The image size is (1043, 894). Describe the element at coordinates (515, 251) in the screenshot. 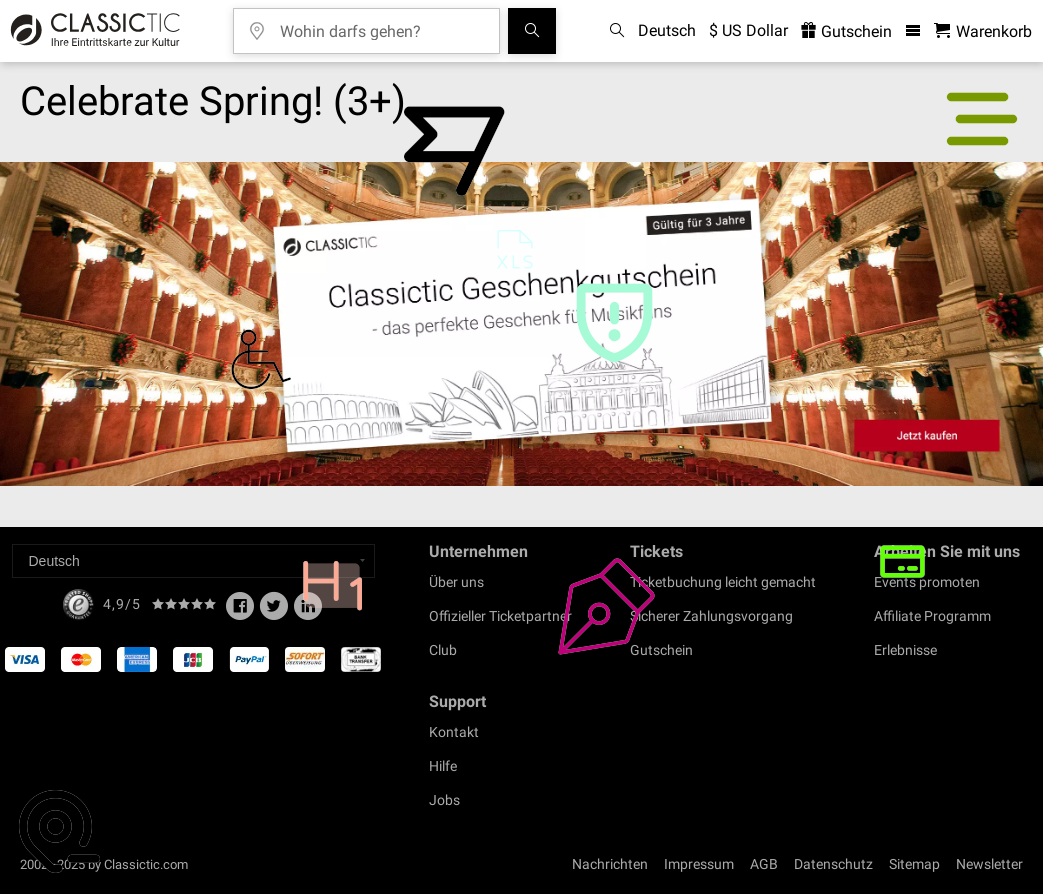

I see `open or view an excel spreadsheet file` at that location.